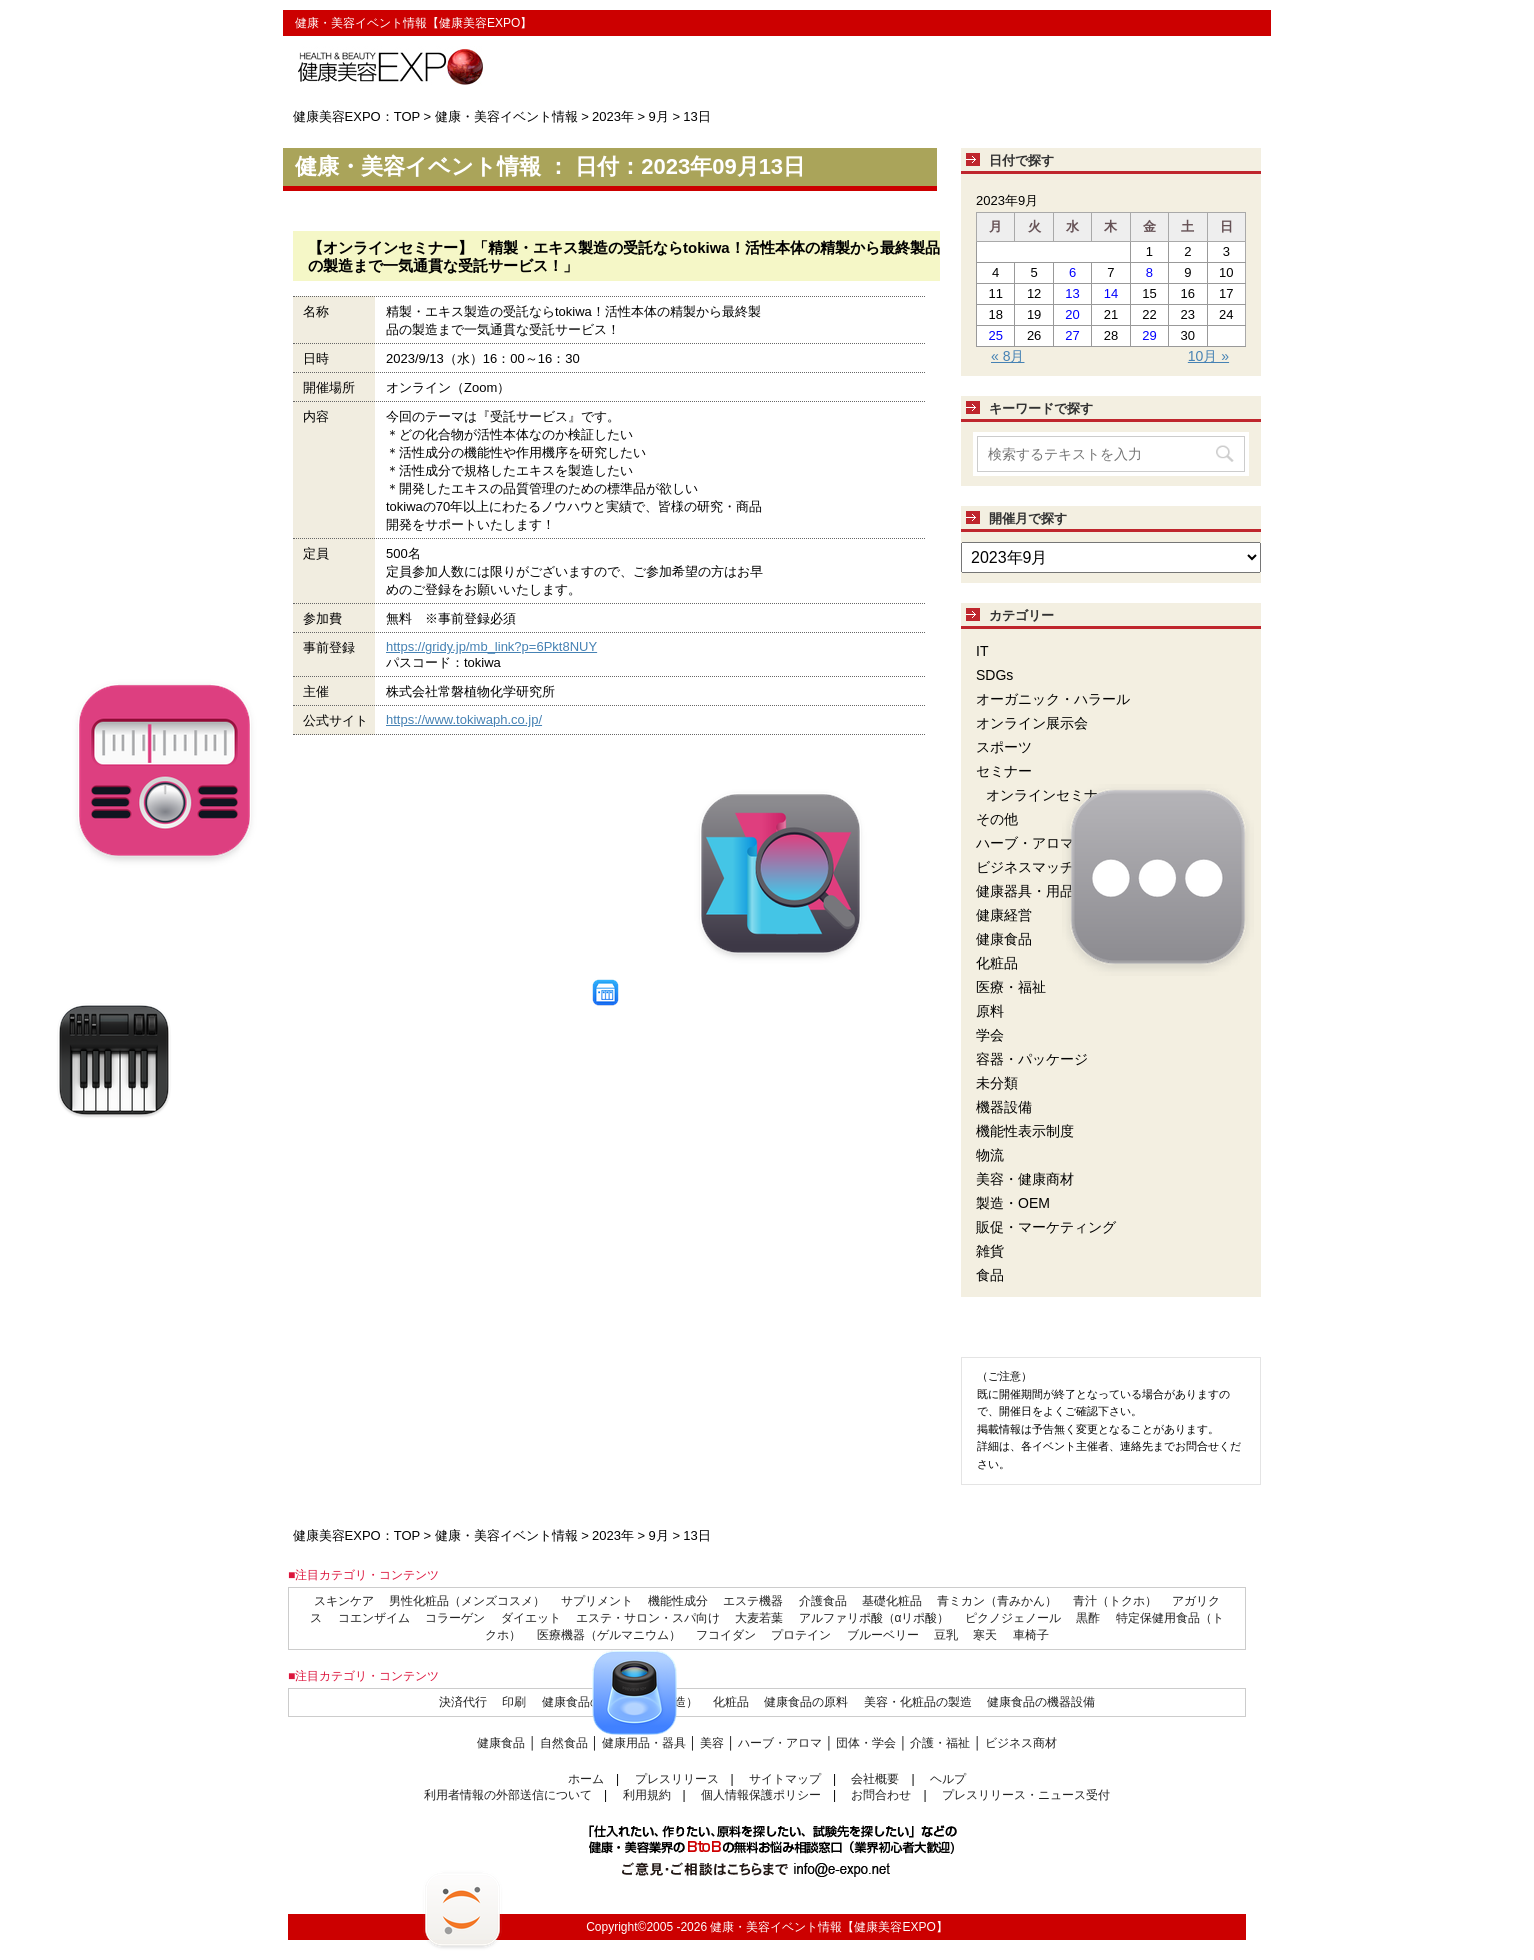 The height and width of the screenshot is (1960, 1534). I want to click on open preview app to view images and PDFs, so click(634, 1692).